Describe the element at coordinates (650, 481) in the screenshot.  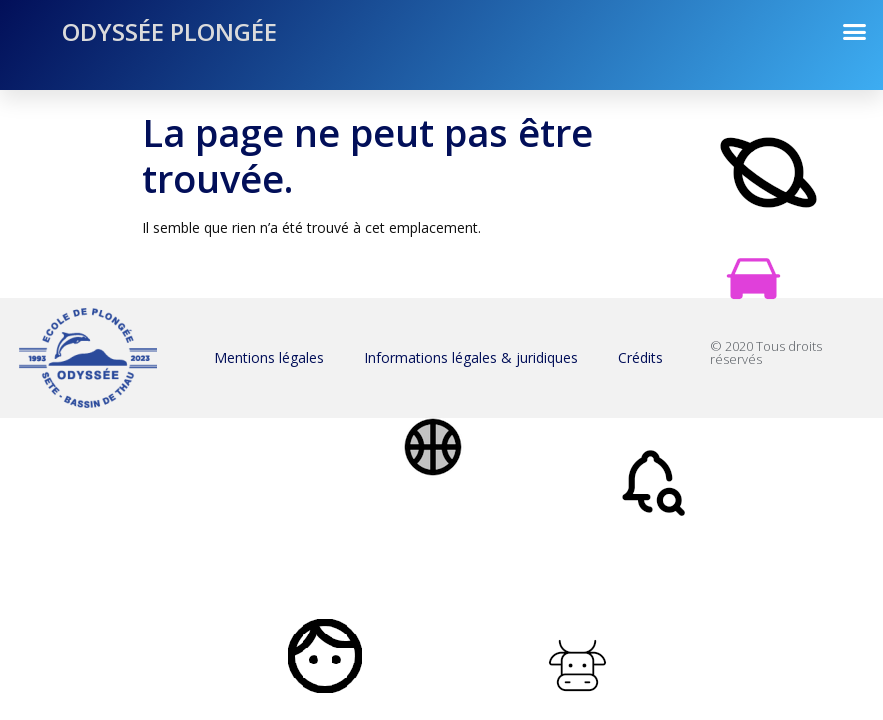
I see `search through your notifications` at that location.